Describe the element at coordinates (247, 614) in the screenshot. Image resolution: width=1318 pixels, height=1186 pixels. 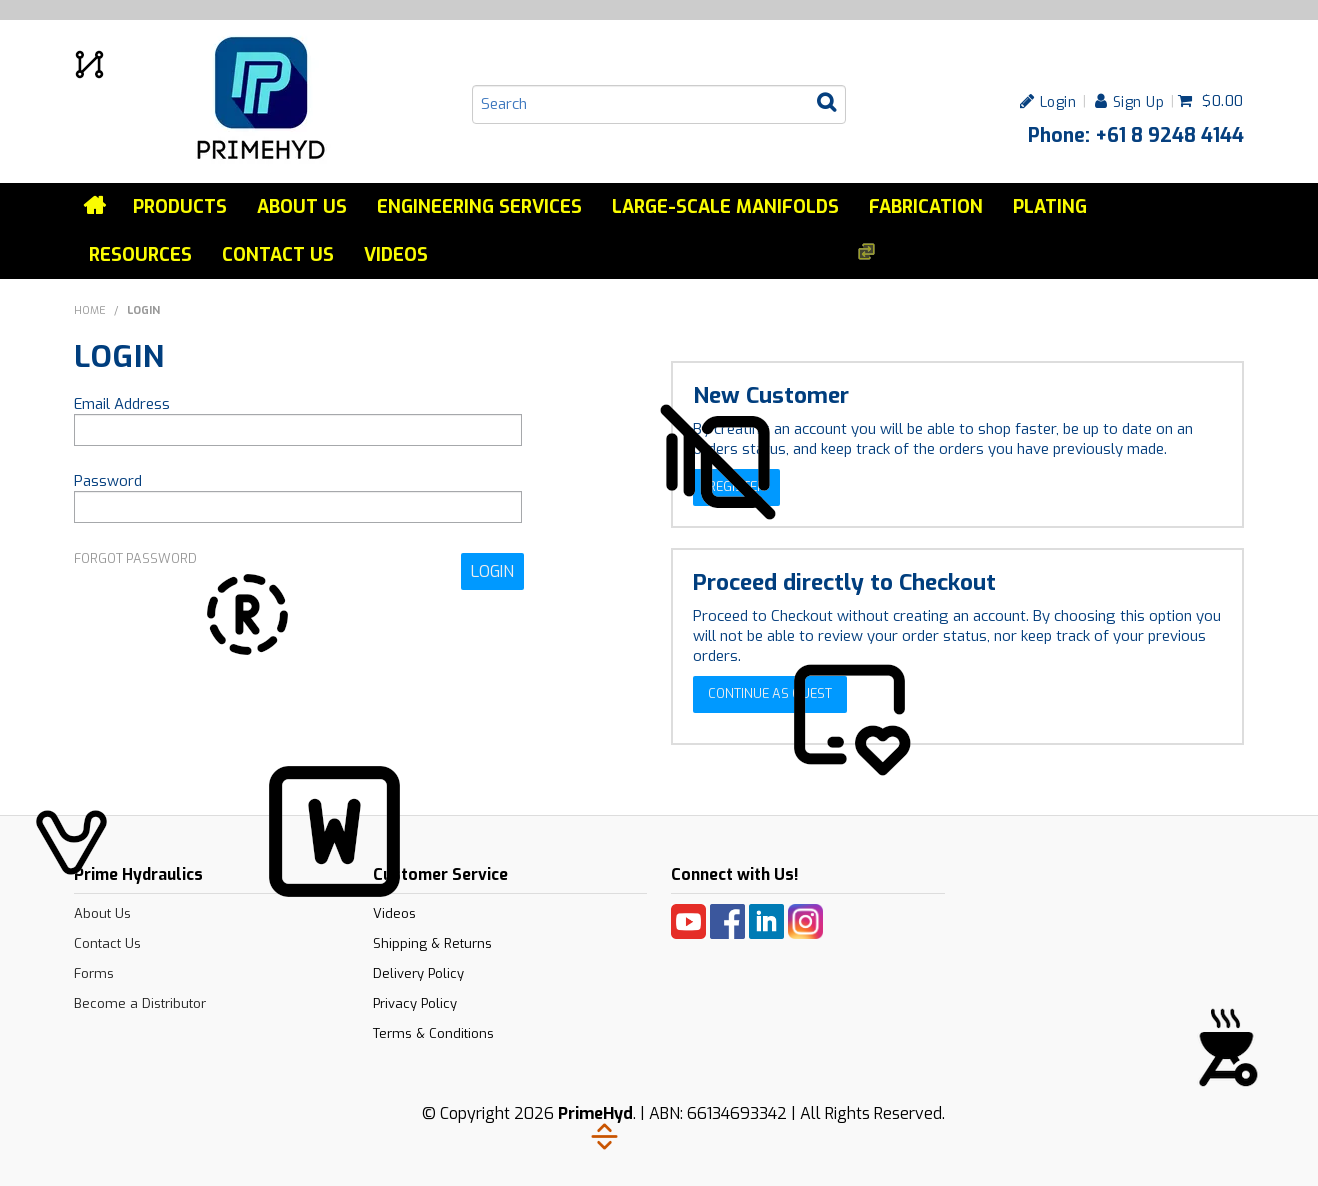
I see `indicates registered trademark symbol` at that location.